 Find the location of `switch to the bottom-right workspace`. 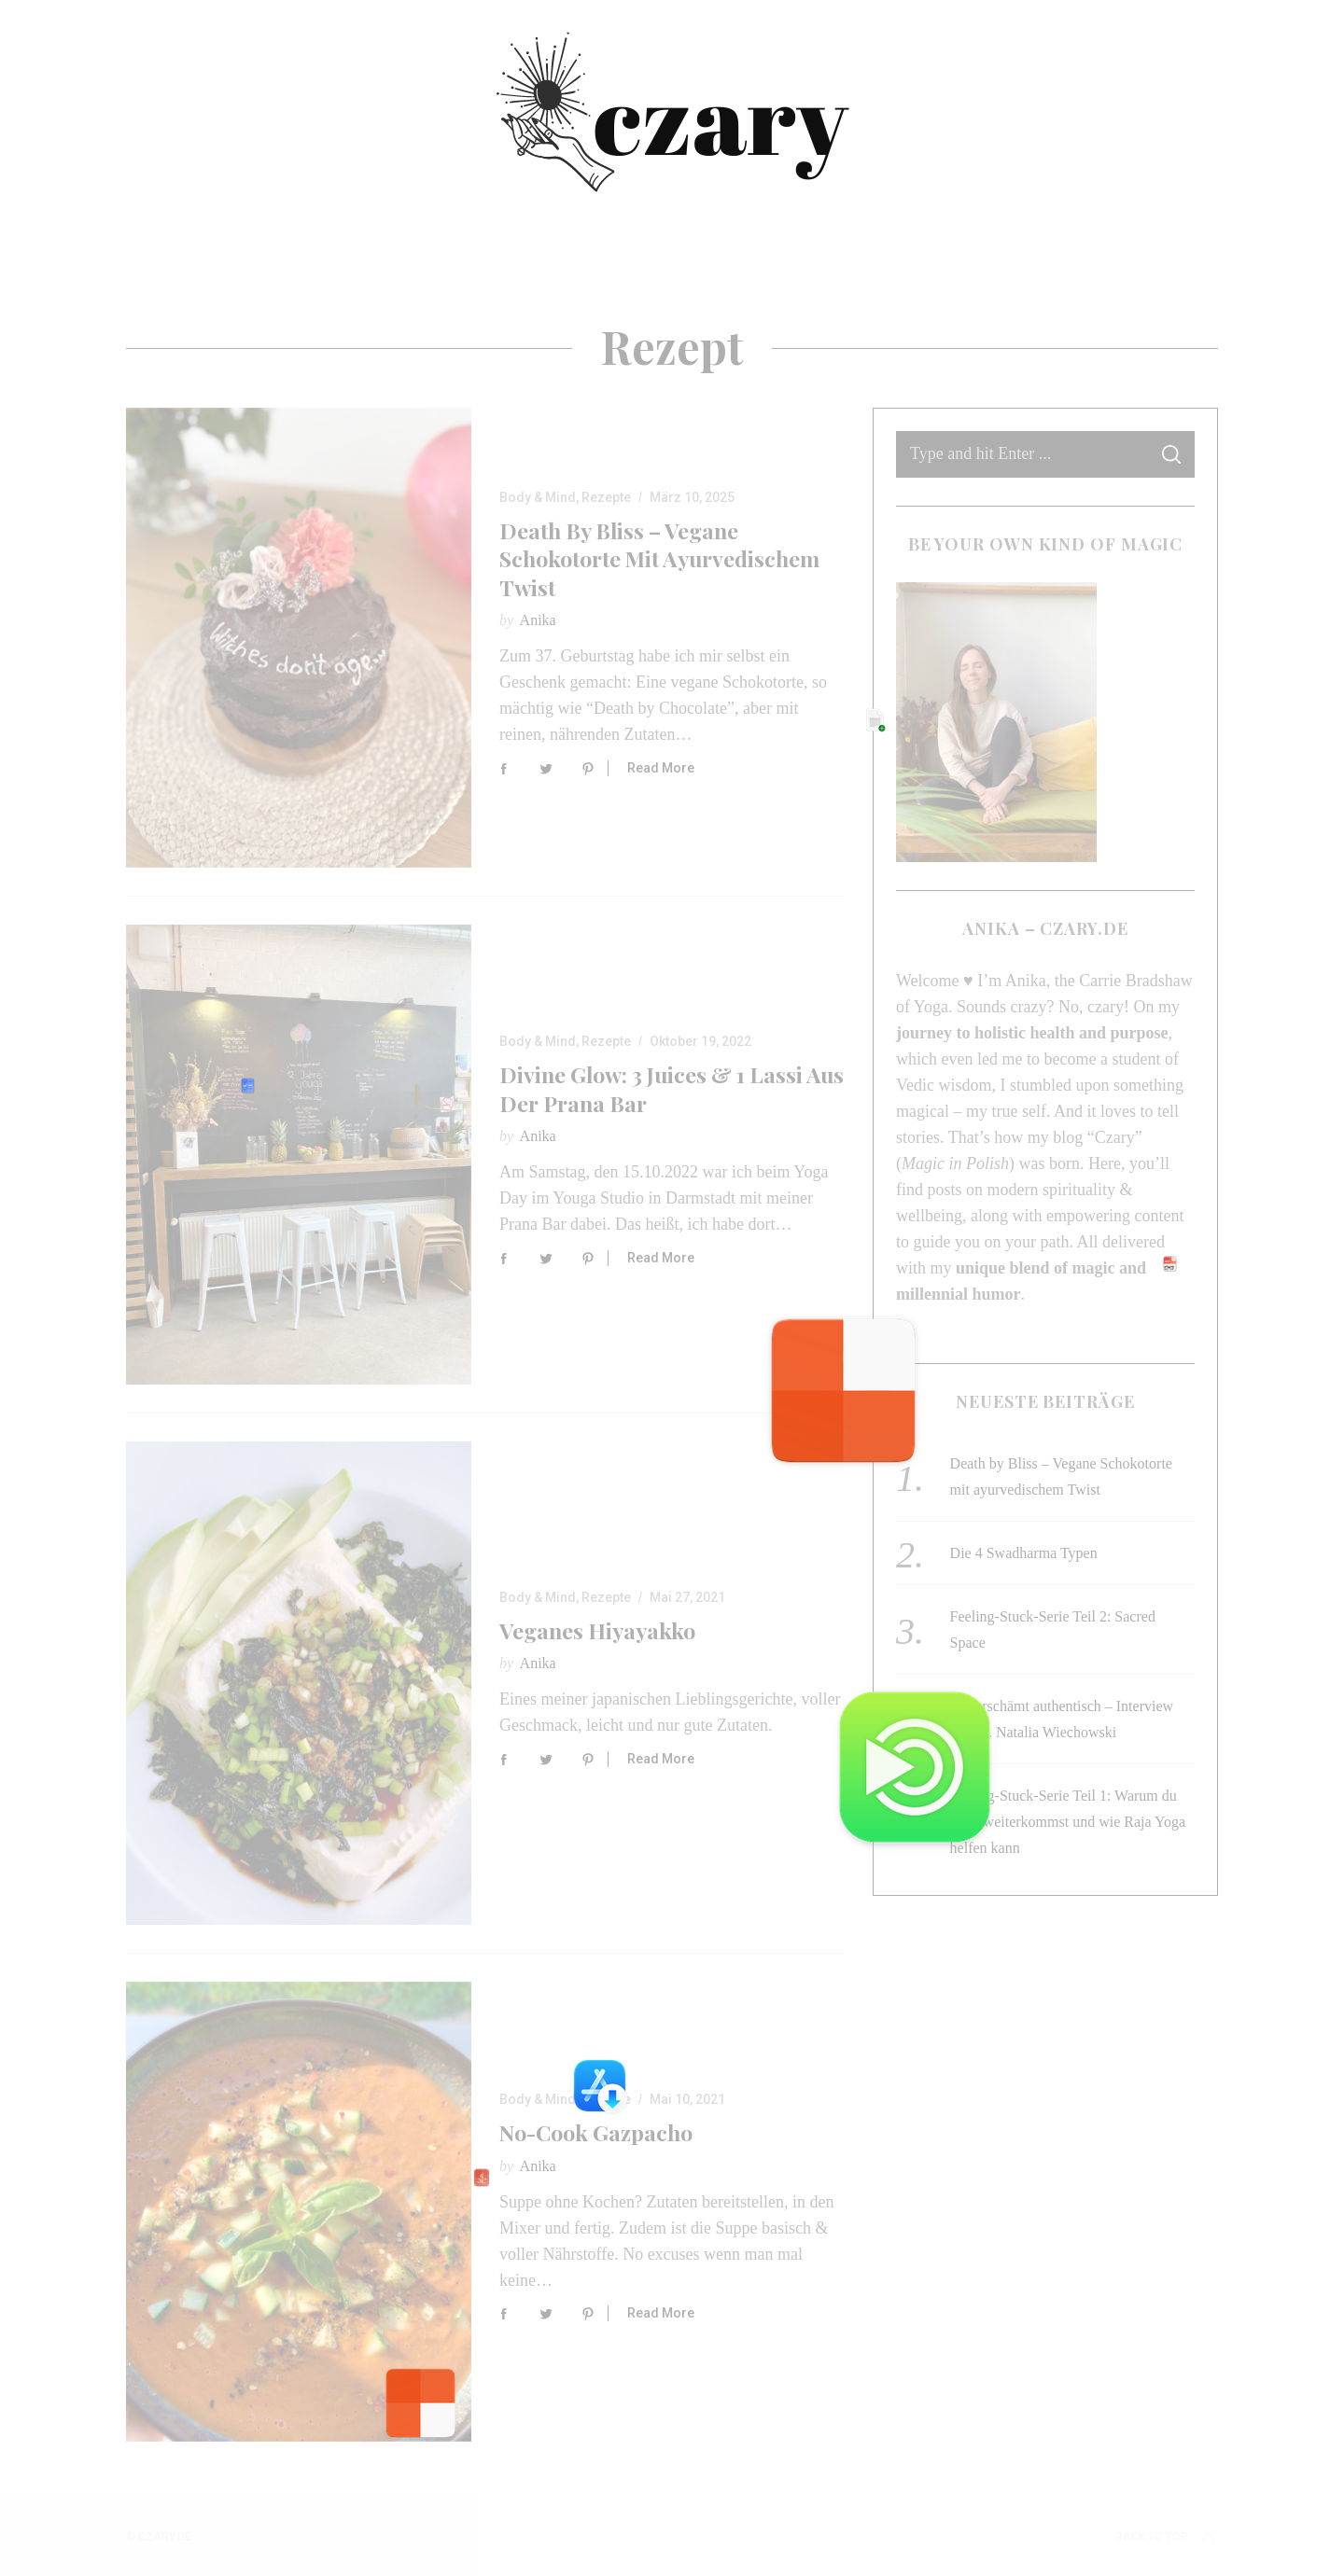

switch to the bottom-right workspace is located at coordinates (420, 2402).